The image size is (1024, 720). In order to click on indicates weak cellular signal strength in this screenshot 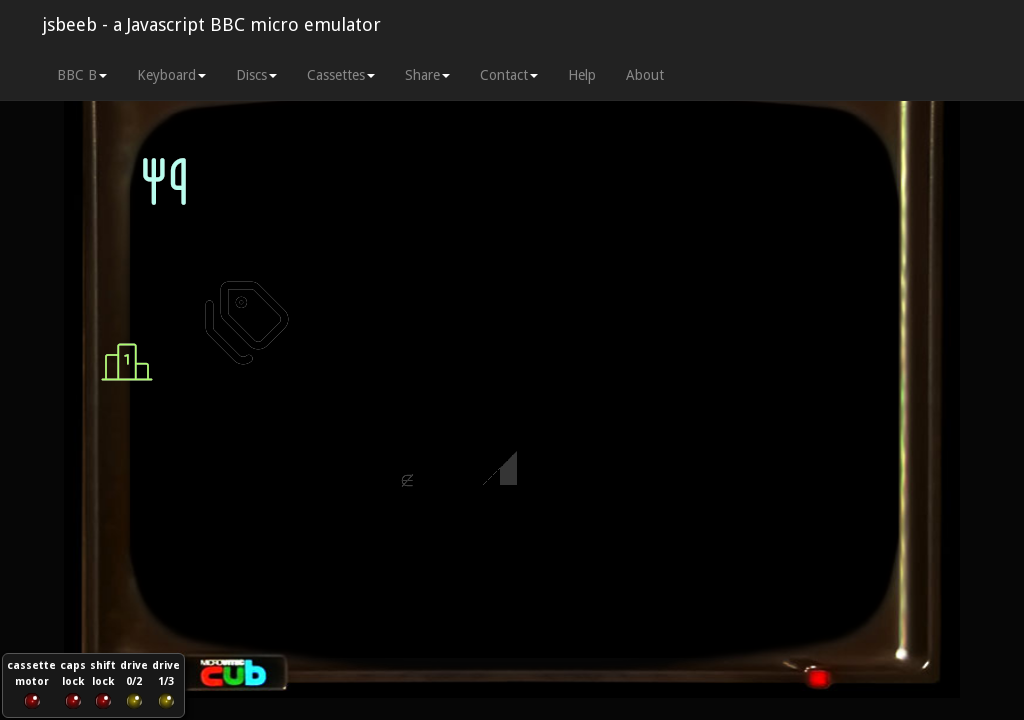, I will do `click(500, 468)`.